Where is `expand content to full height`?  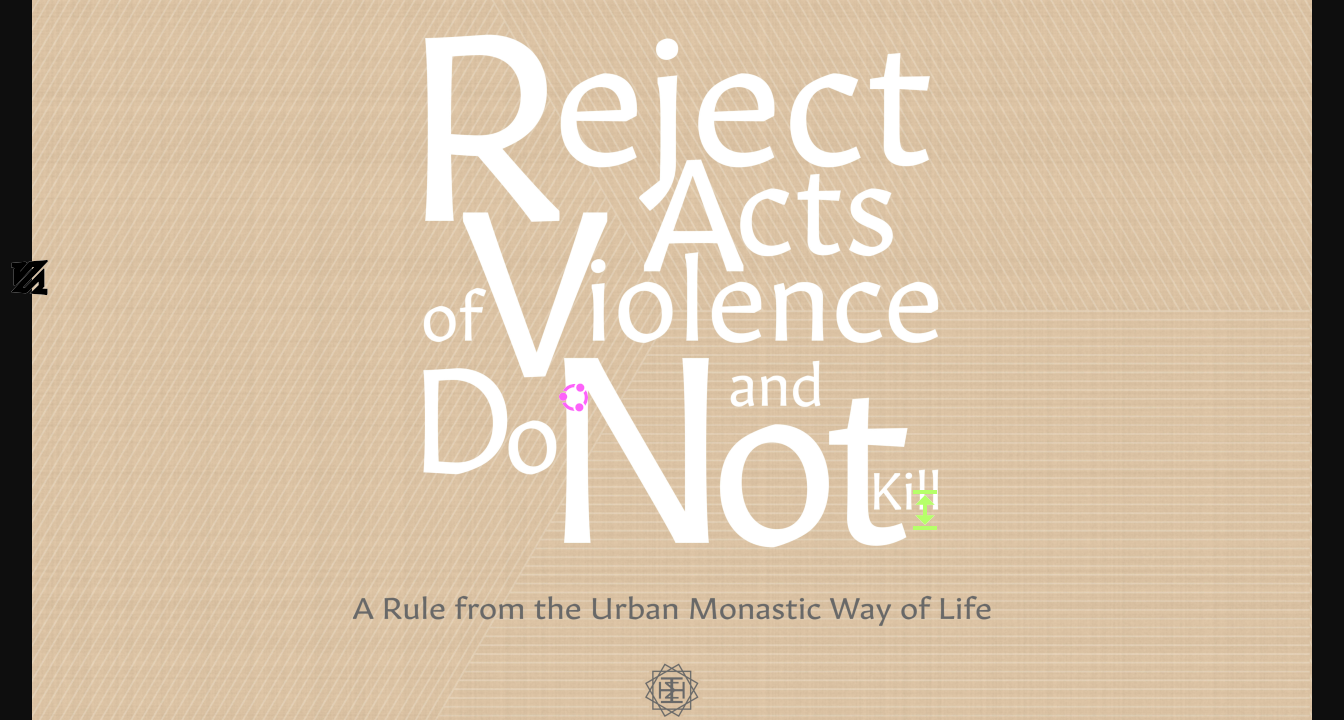 expand content to full height is located at coordinates (925, 510).